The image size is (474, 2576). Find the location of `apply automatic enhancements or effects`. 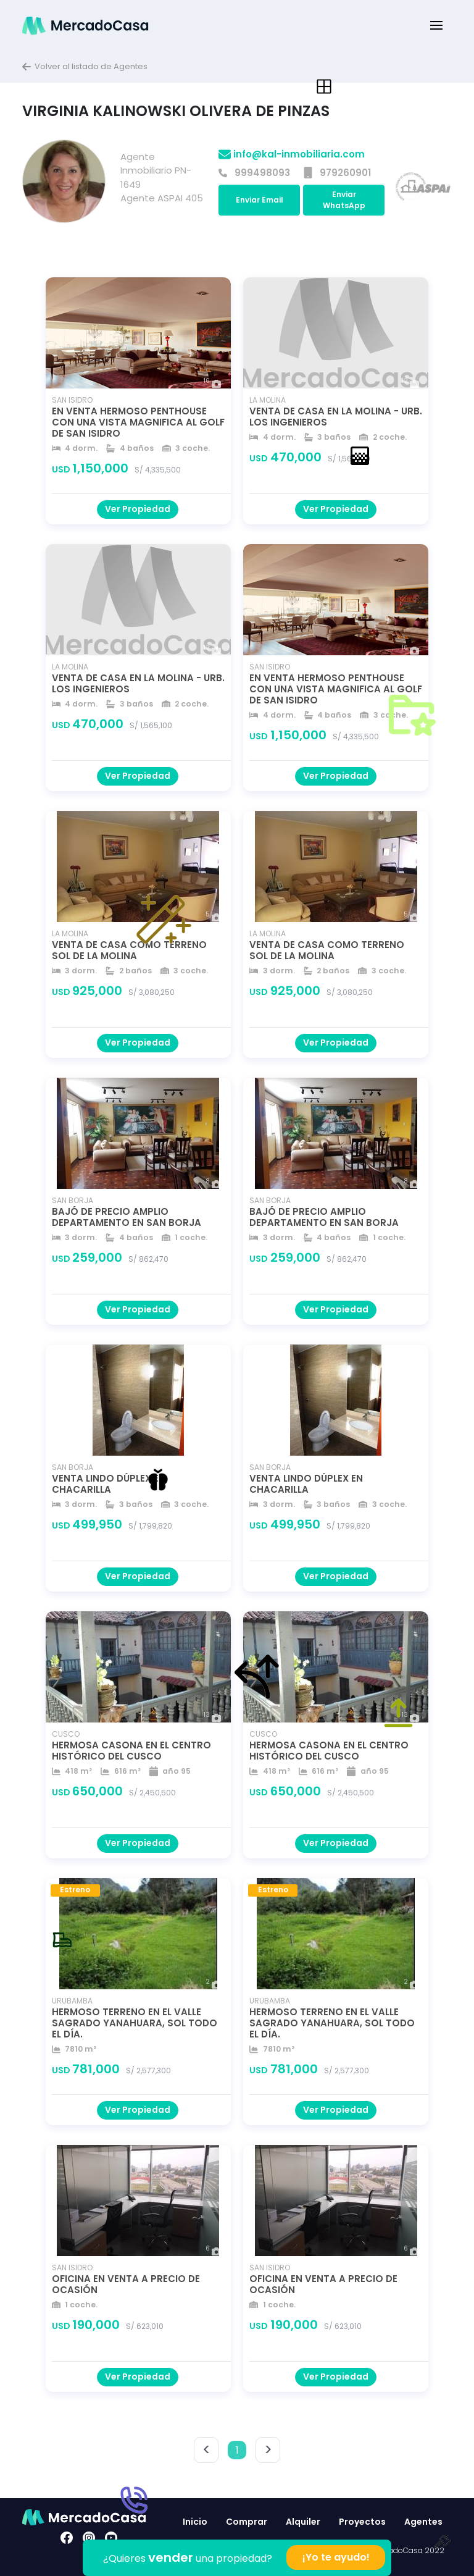

apply automatic enhancements or effects is located at coordinates (160, 919).